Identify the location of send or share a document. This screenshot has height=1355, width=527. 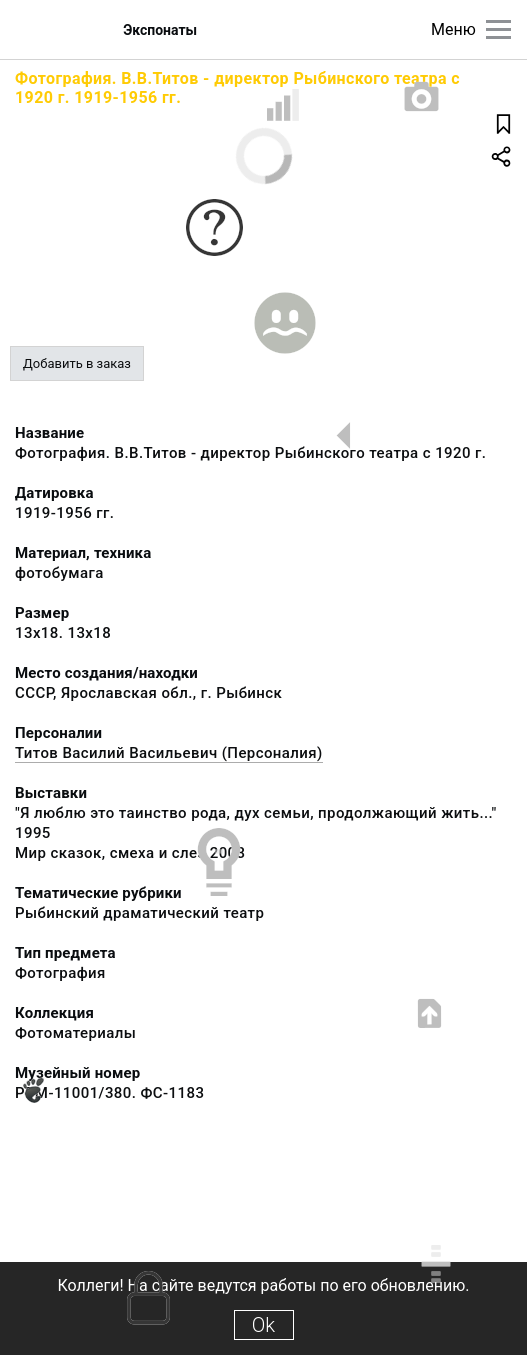
(429, 1012).